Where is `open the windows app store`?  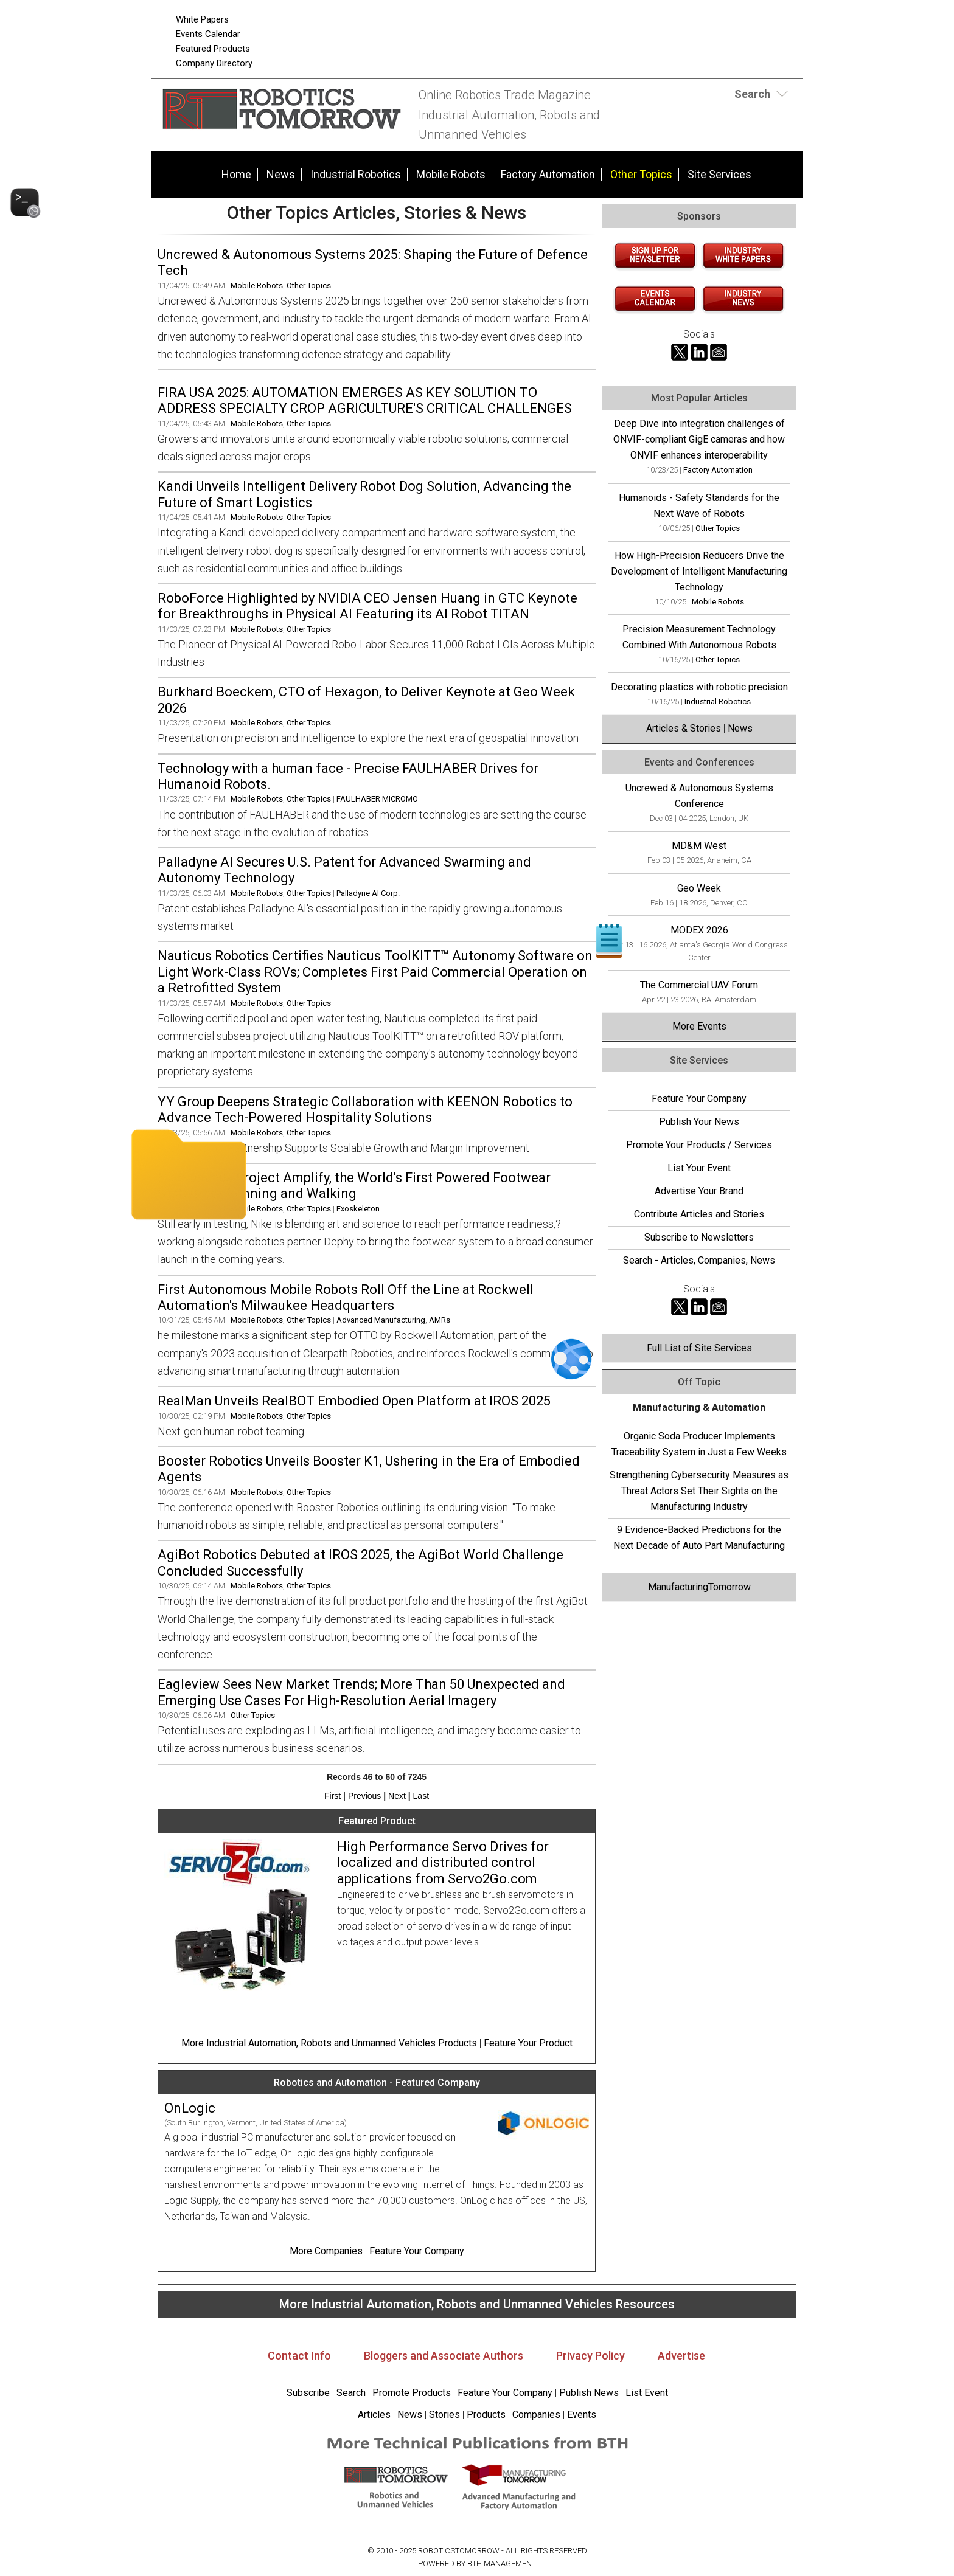 open the windows app store is located at coordinates (571, 1359).